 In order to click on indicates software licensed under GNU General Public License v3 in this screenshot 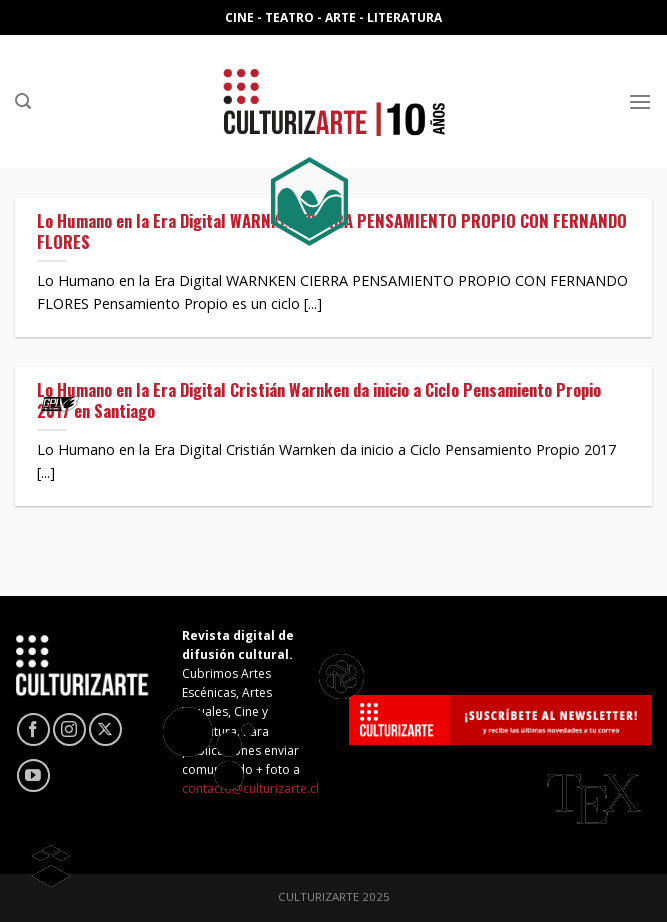, I will do `click(60, 404)`.